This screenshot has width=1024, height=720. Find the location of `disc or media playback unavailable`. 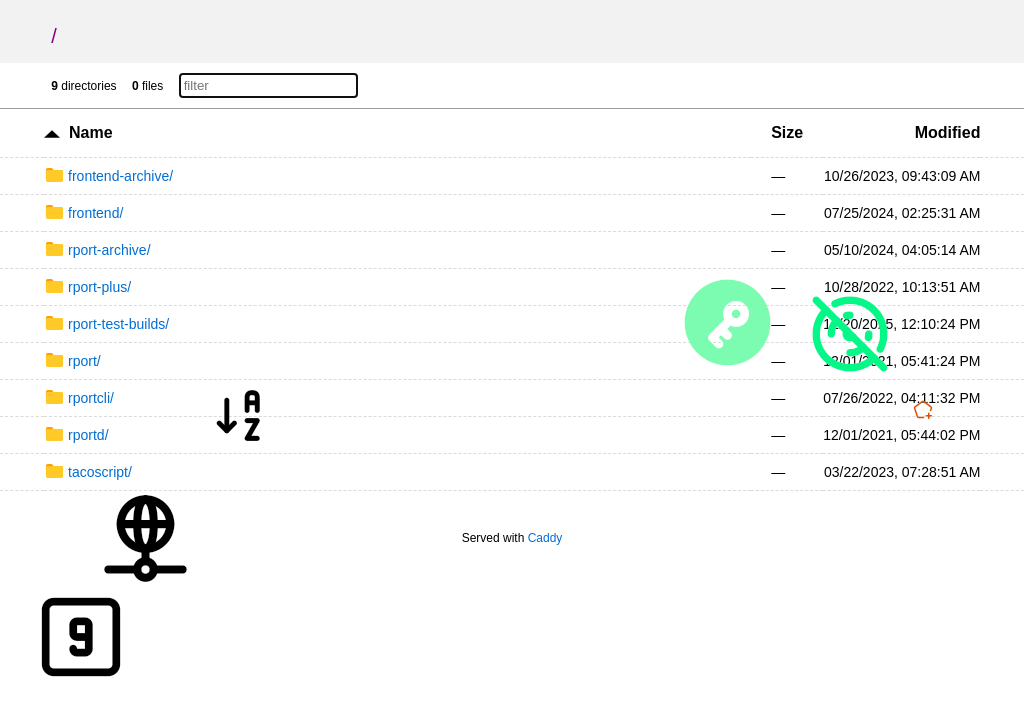

disc or media playback unavailable is located at coordinates (850, 334).